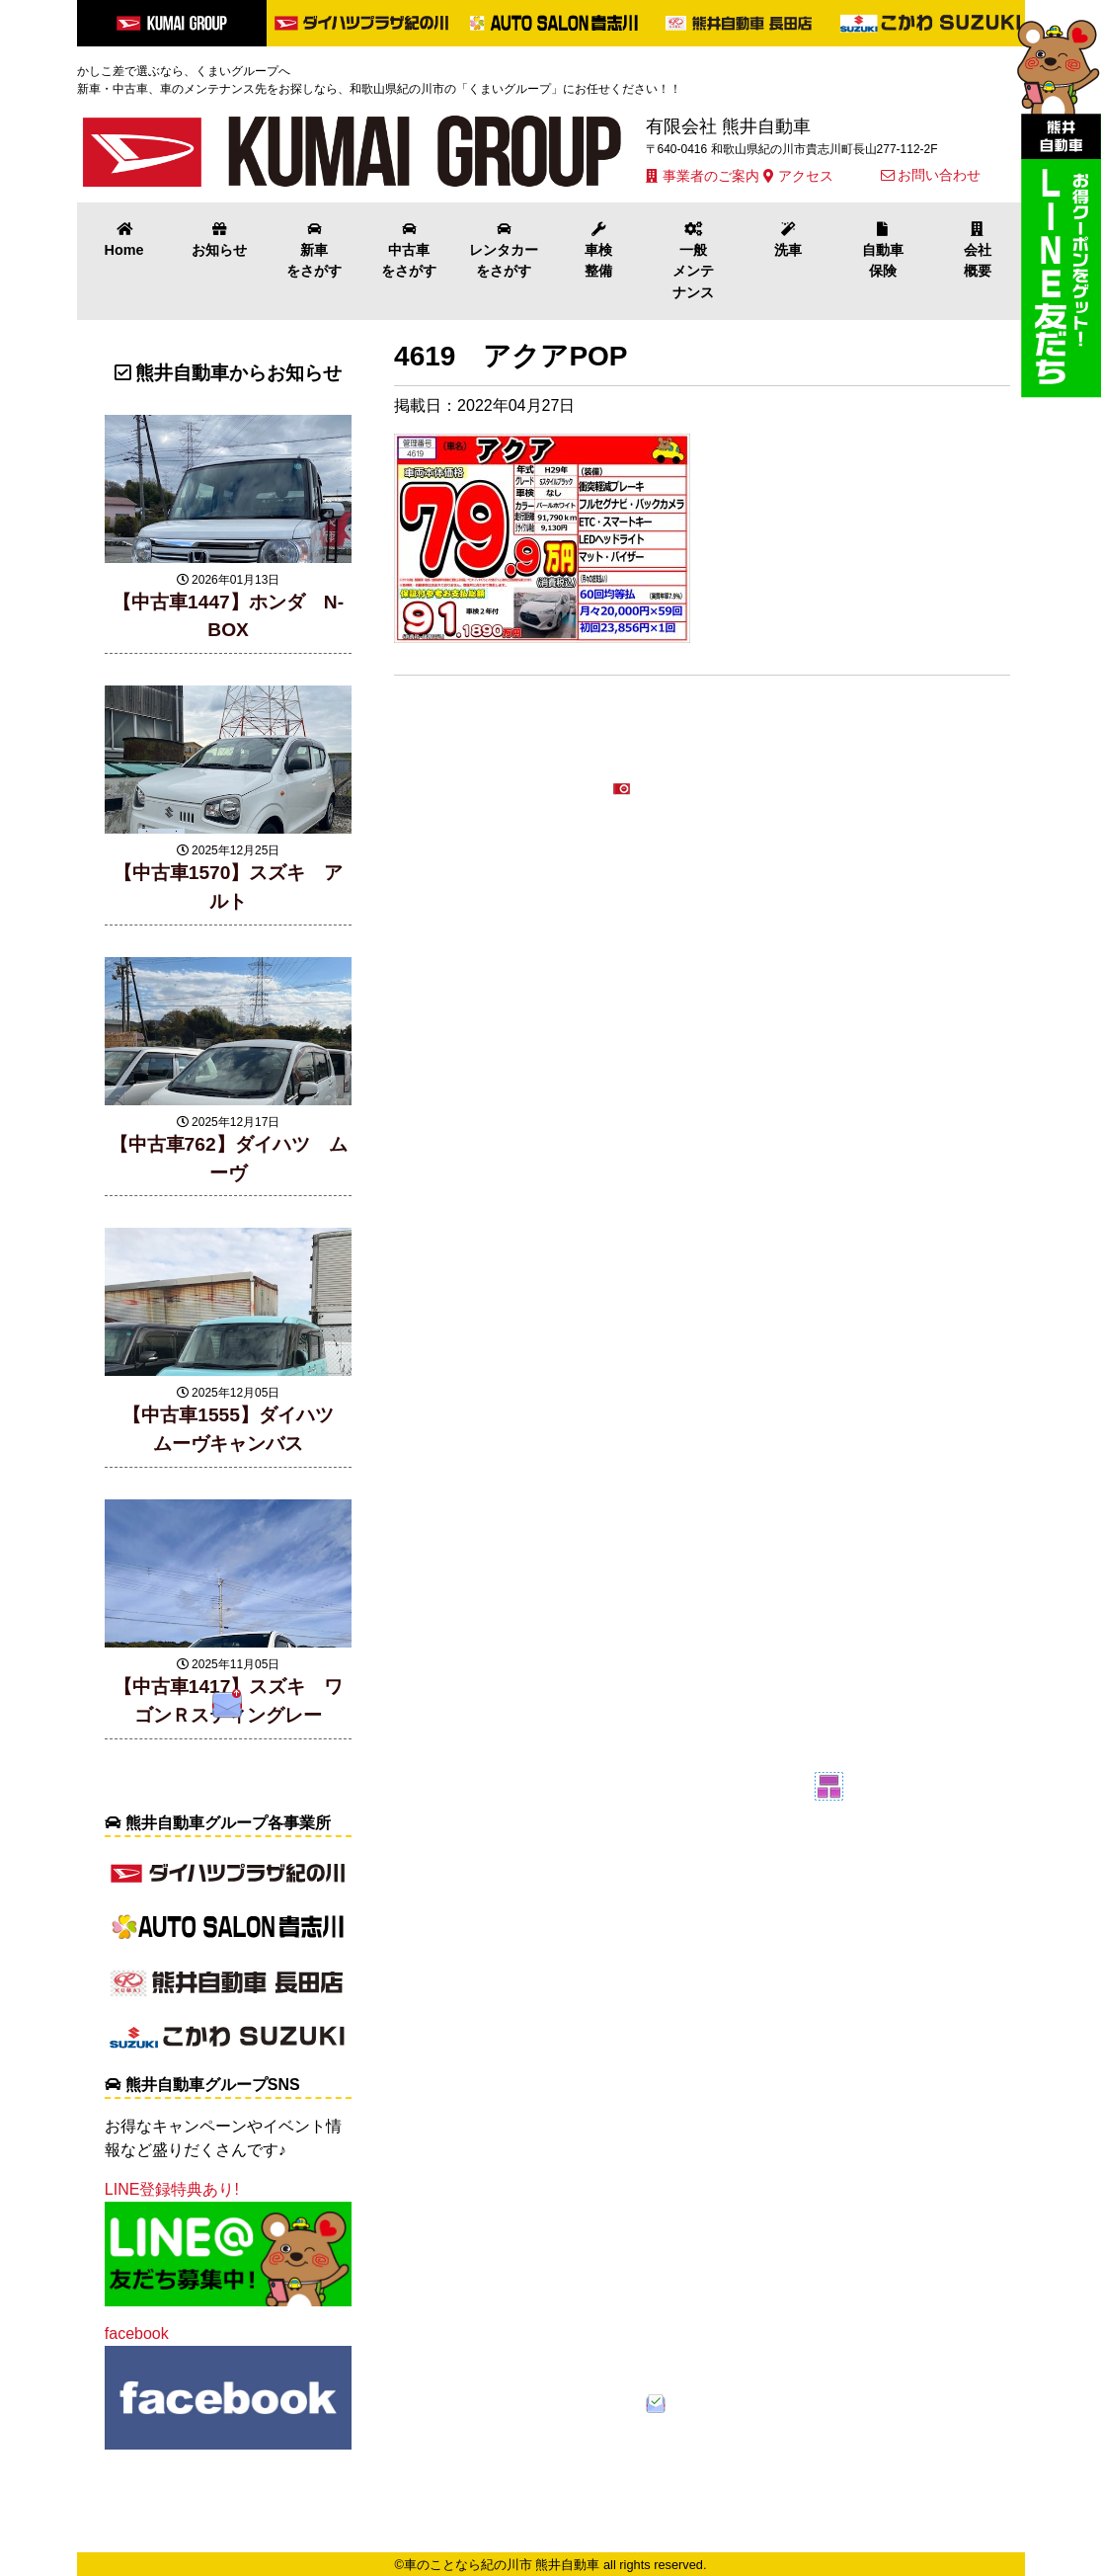 The width and height of the screenshot is (1101, 2576). What do you see at coordinates (656, 2404) in the screenshot?
I see `mark email as not junk or spam` at bounding box center [656, 2404].